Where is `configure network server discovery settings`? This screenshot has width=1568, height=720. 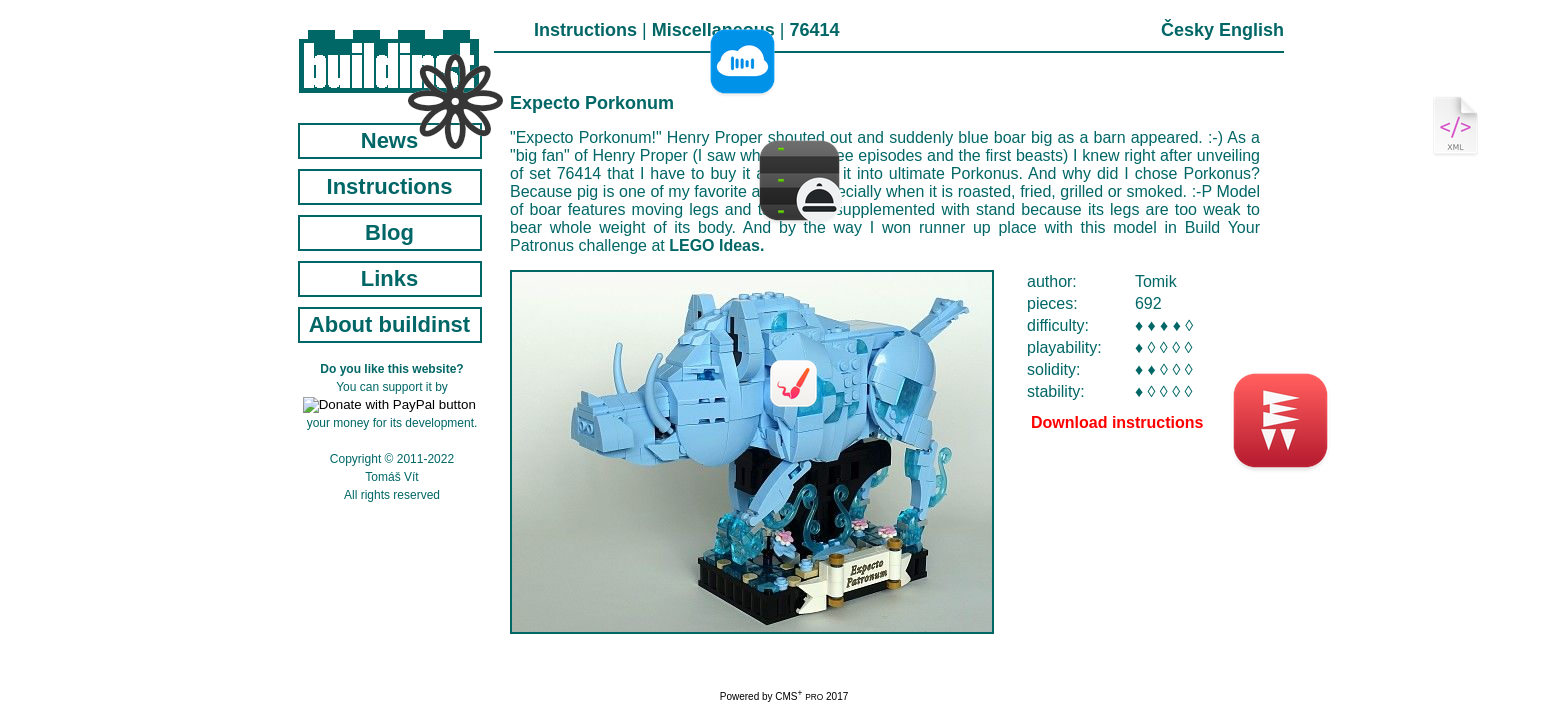
configure network server discovery settings is located at coordinates (799, 180).